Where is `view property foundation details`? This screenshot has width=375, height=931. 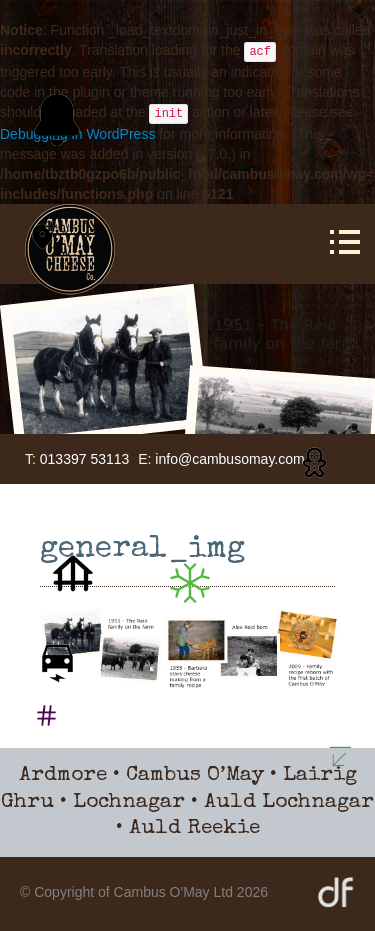
view property foundation details is located at coordinates (73, 574).